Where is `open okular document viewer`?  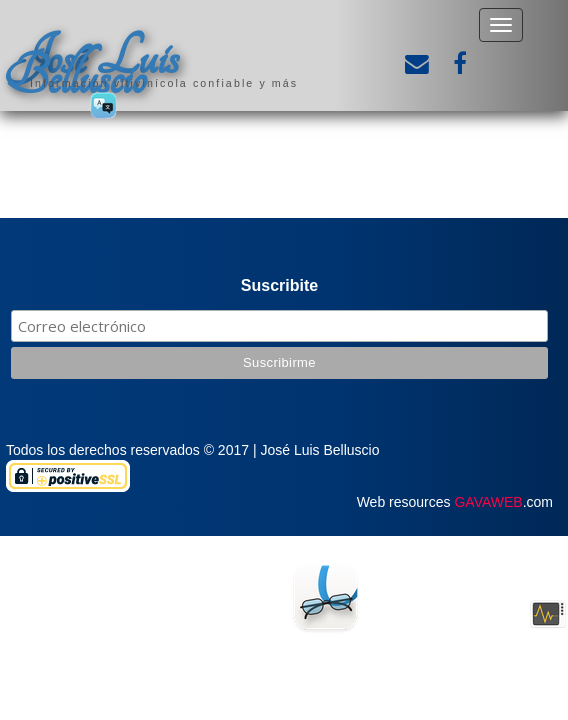 open okular document viewer is located at coordinates (325, 597).